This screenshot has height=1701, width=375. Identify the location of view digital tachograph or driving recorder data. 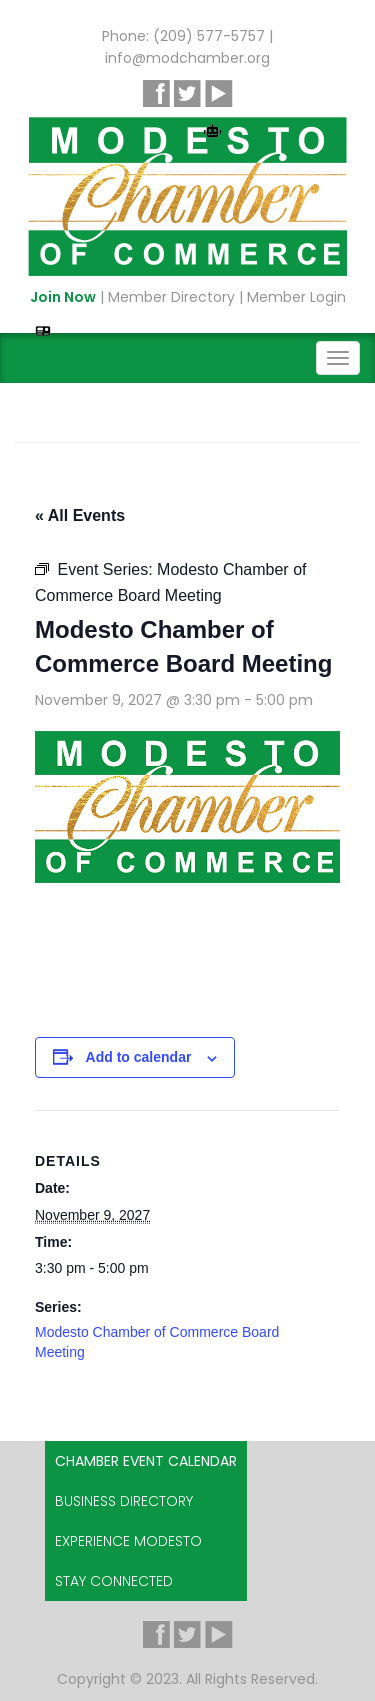
(43, 331).